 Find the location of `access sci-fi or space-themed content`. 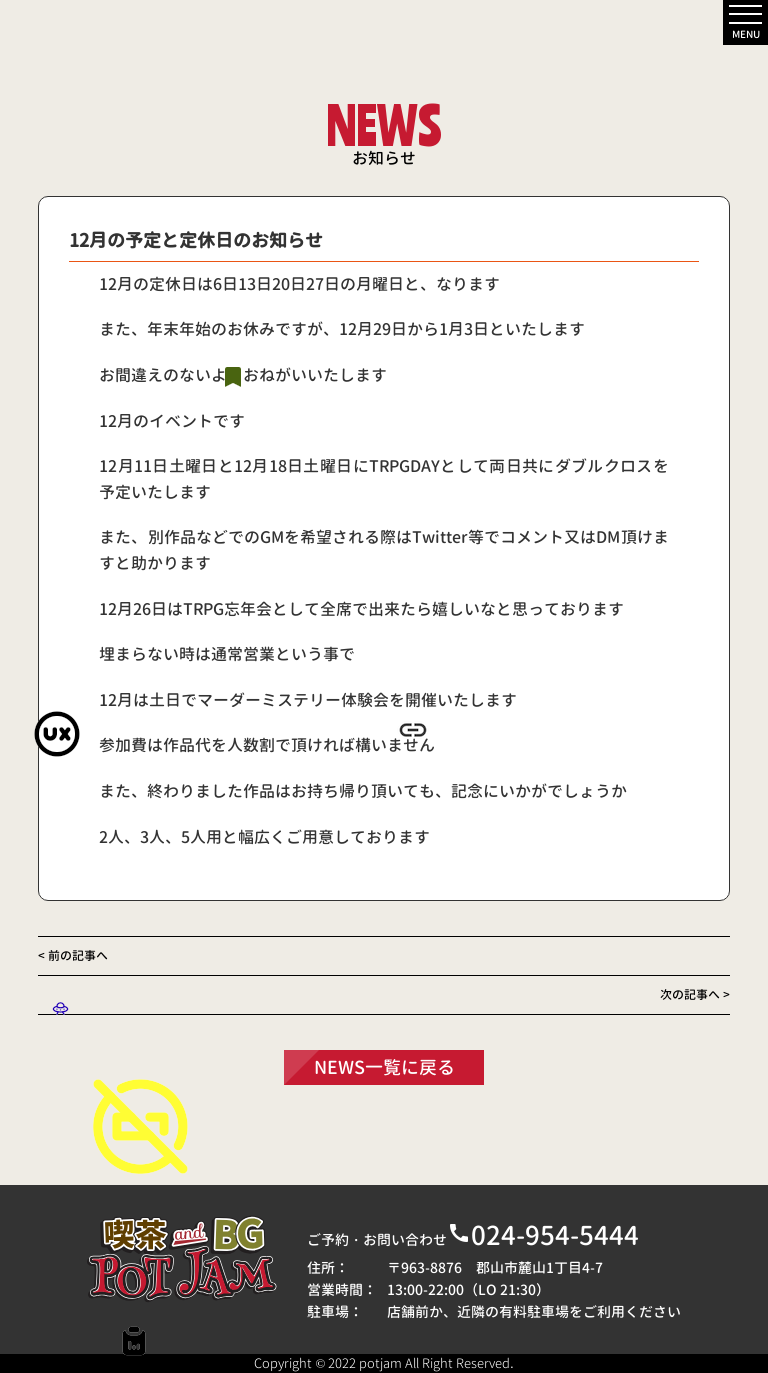

access sci-fi or space-themed content is located at coordinates (60, 1008).